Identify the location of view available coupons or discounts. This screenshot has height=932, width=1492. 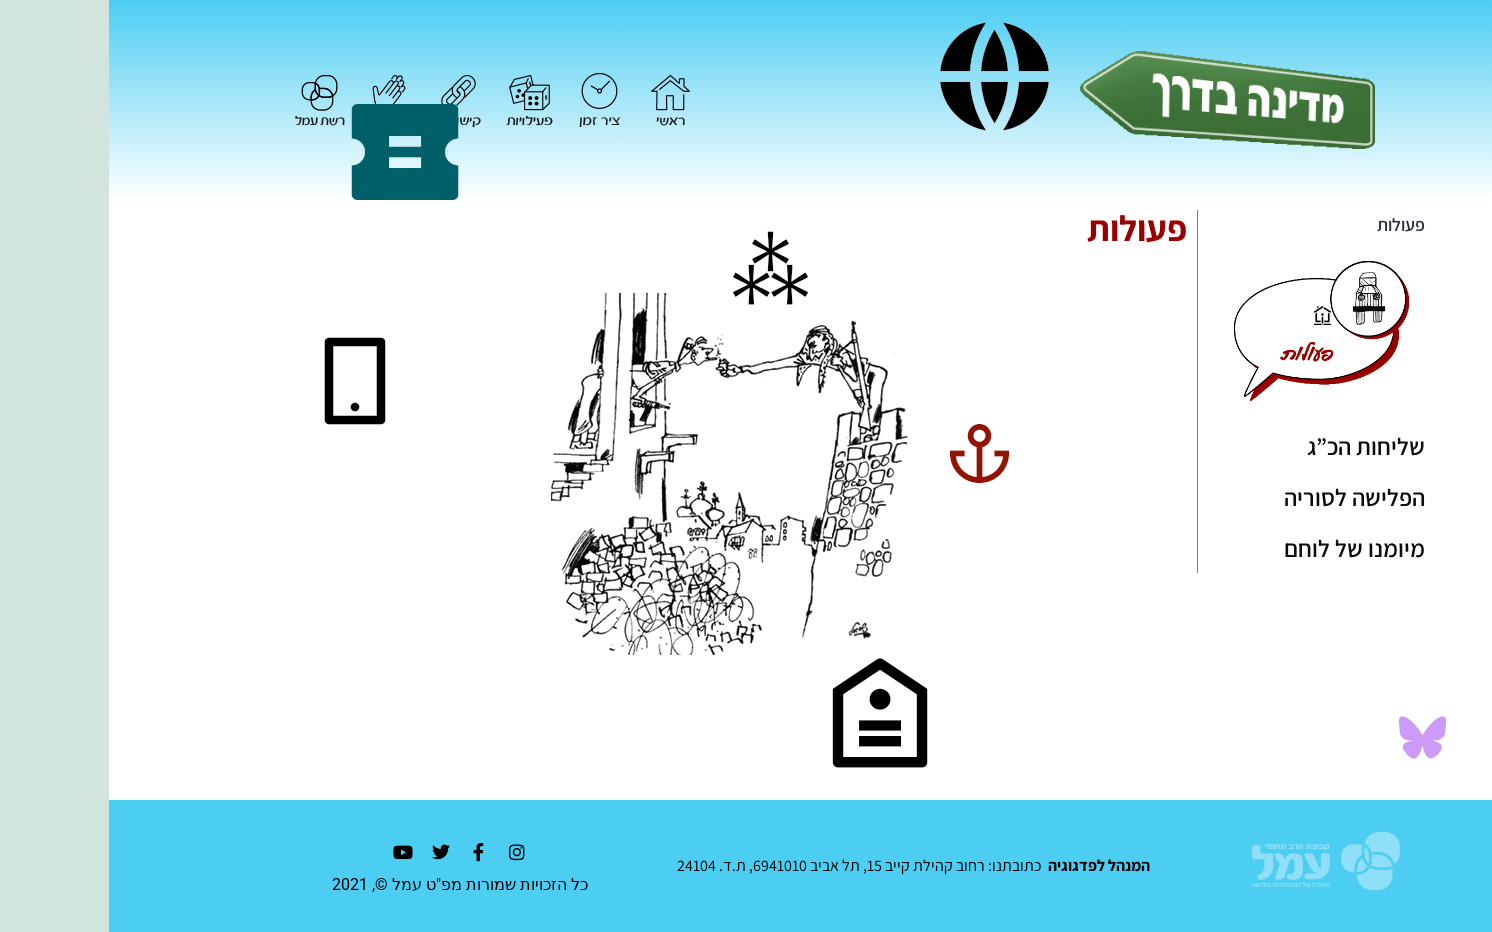
(405, 152).